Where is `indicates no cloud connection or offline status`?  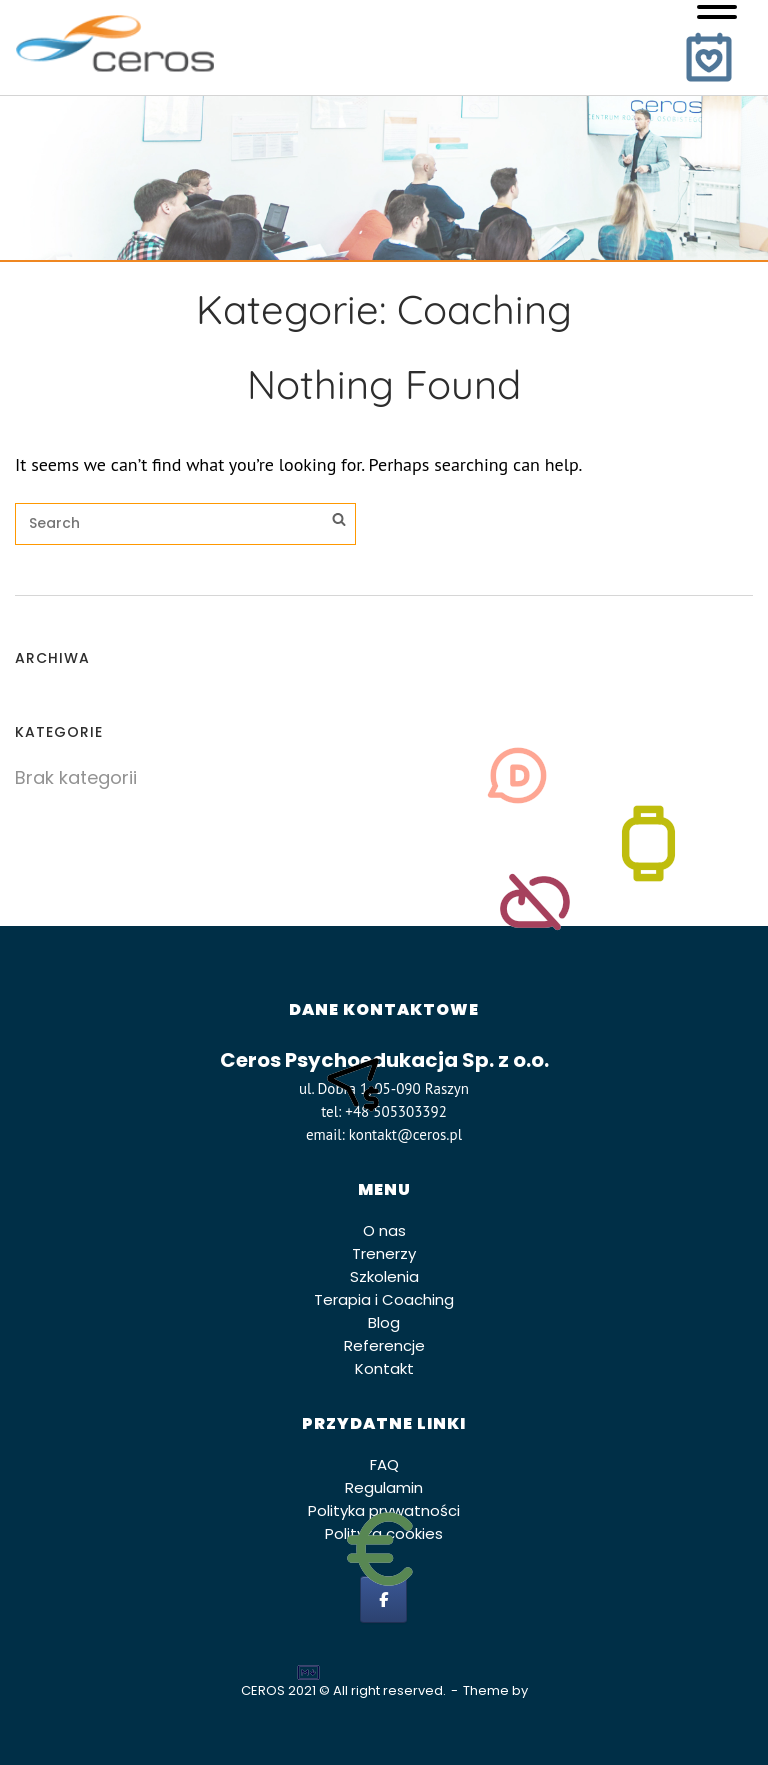
indicates no cloud connection or offline status is located at coordinates (535, 902).